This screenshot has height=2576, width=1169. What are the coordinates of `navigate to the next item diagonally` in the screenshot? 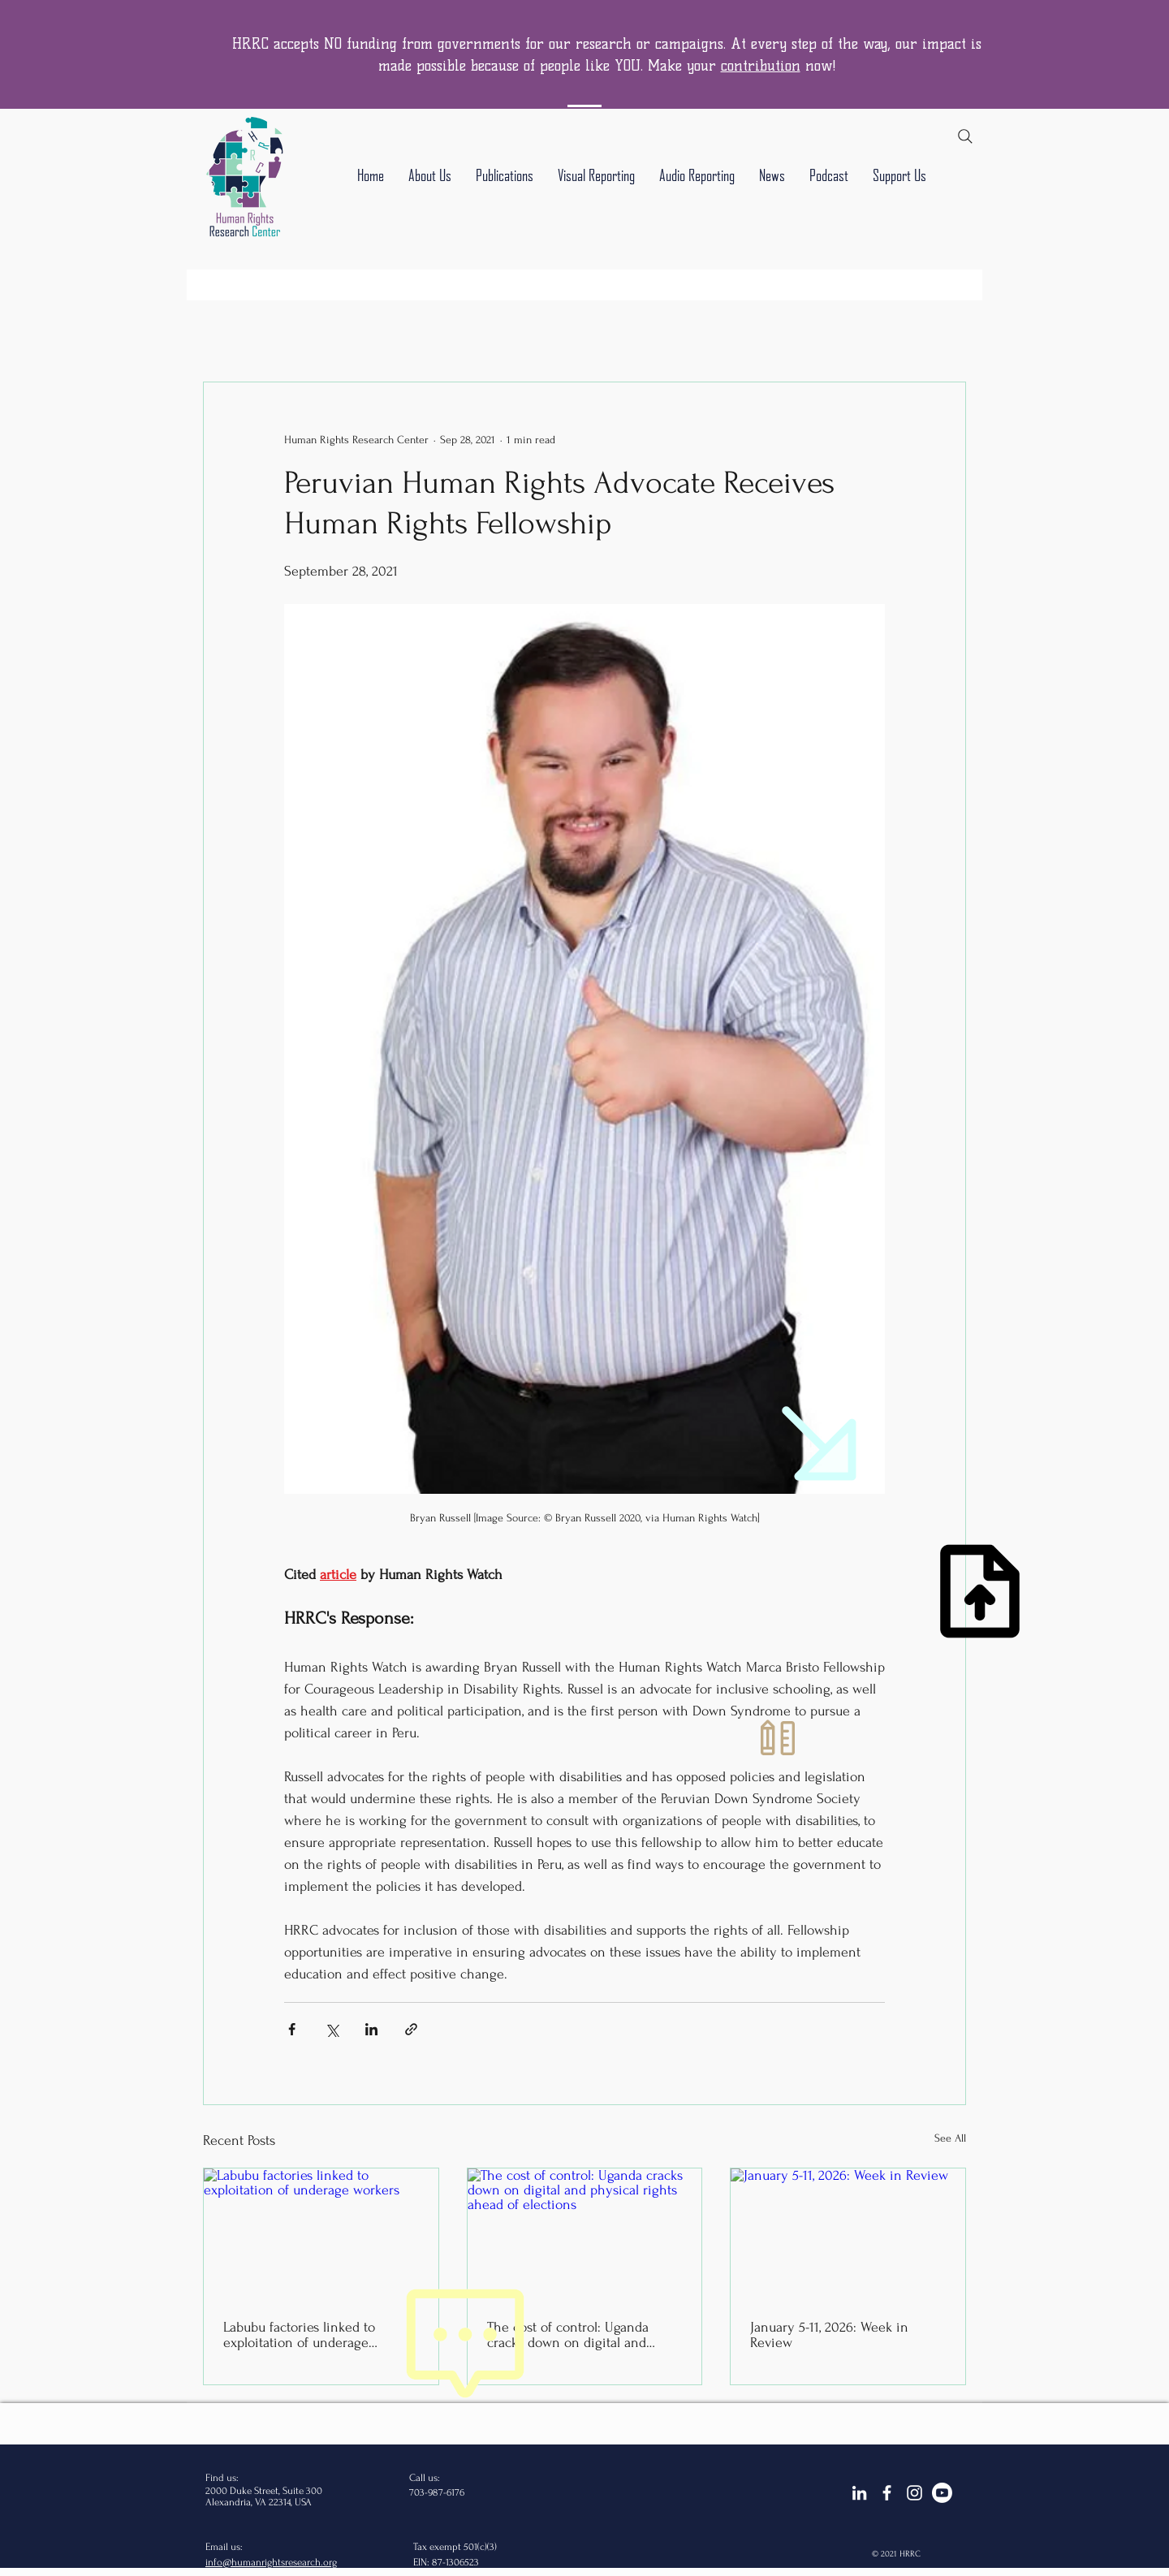 It's located at (819, 1443).